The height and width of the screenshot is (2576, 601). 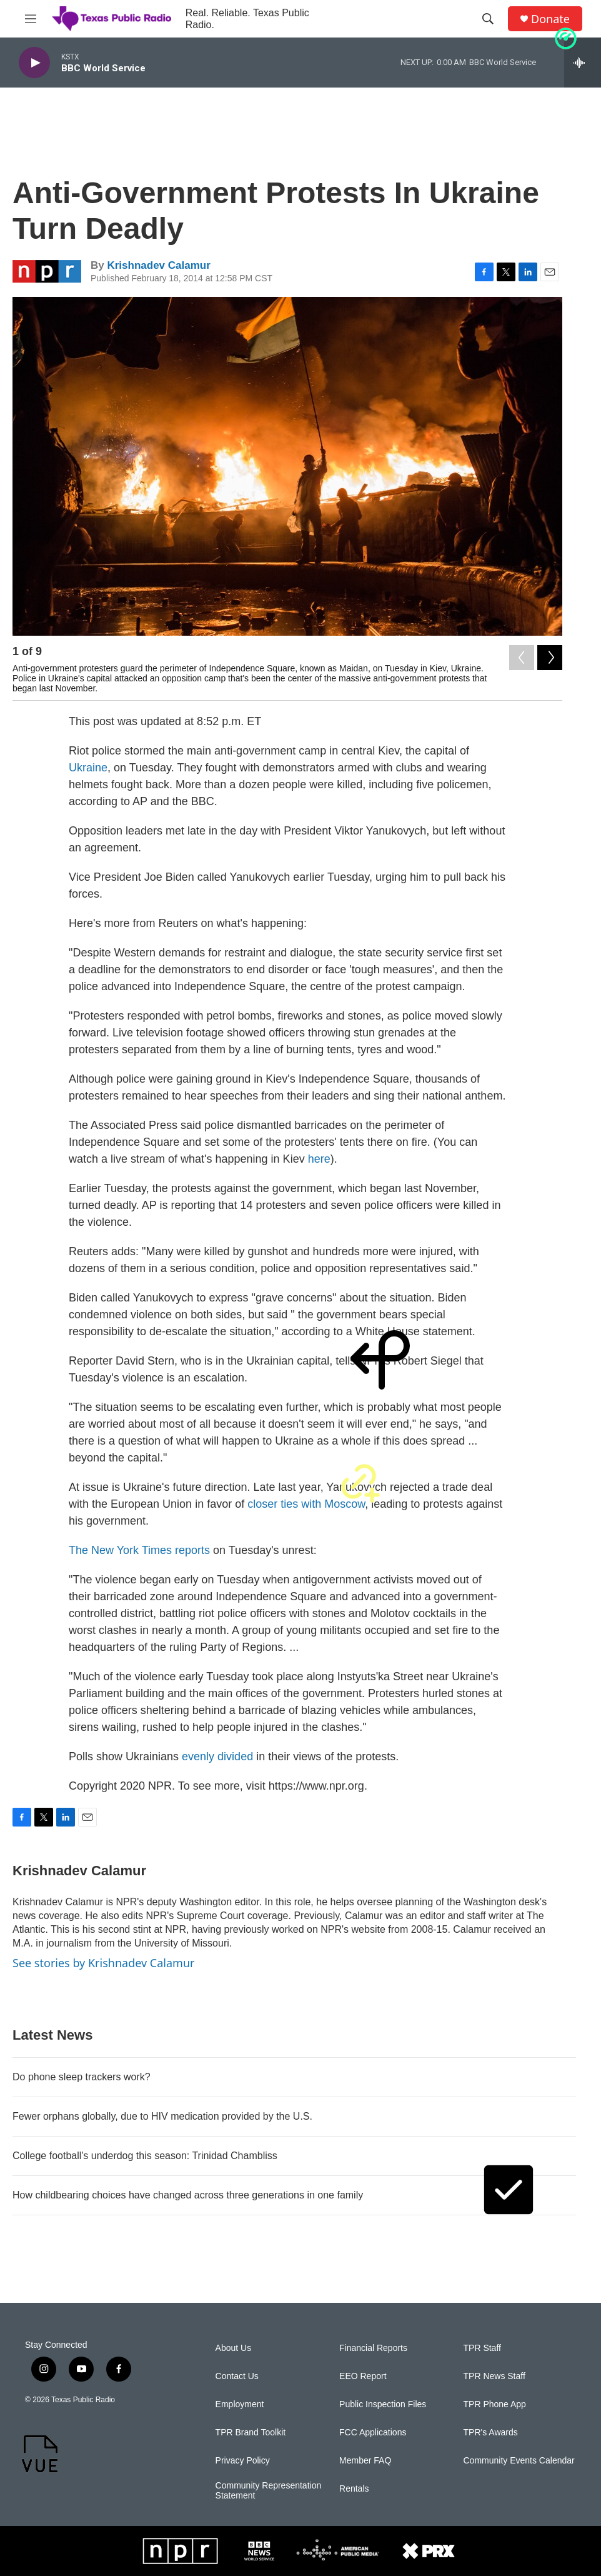 What do you see at coordinates (509, 2190) in the screenshot?
I see `a selected or checked item` at bounding box center [509, 2190].